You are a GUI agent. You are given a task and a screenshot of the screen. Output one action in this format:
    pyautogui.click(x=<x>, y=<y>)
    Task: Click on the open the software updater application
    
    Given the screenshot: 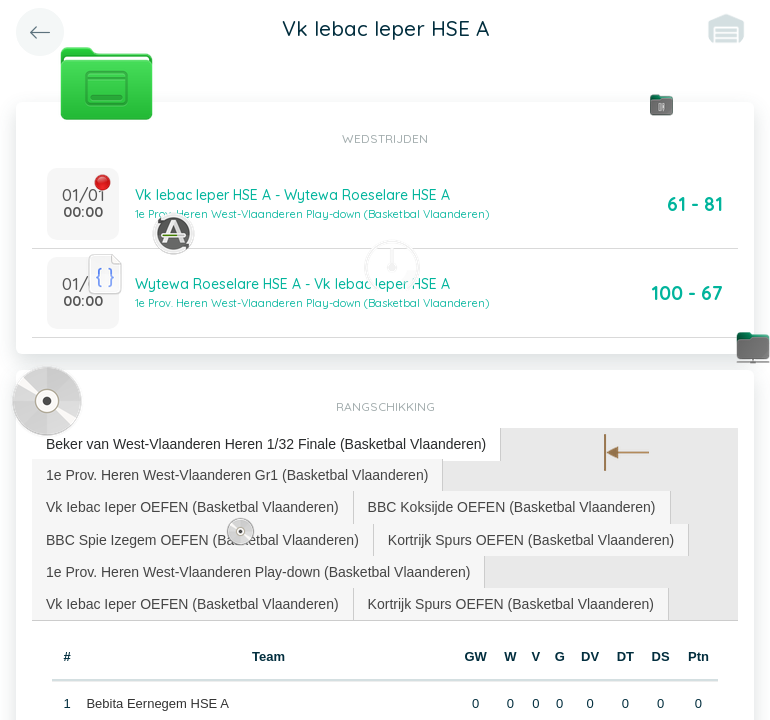 What is the action you would take?
    pyautogui.click(x=173, y=233)
    